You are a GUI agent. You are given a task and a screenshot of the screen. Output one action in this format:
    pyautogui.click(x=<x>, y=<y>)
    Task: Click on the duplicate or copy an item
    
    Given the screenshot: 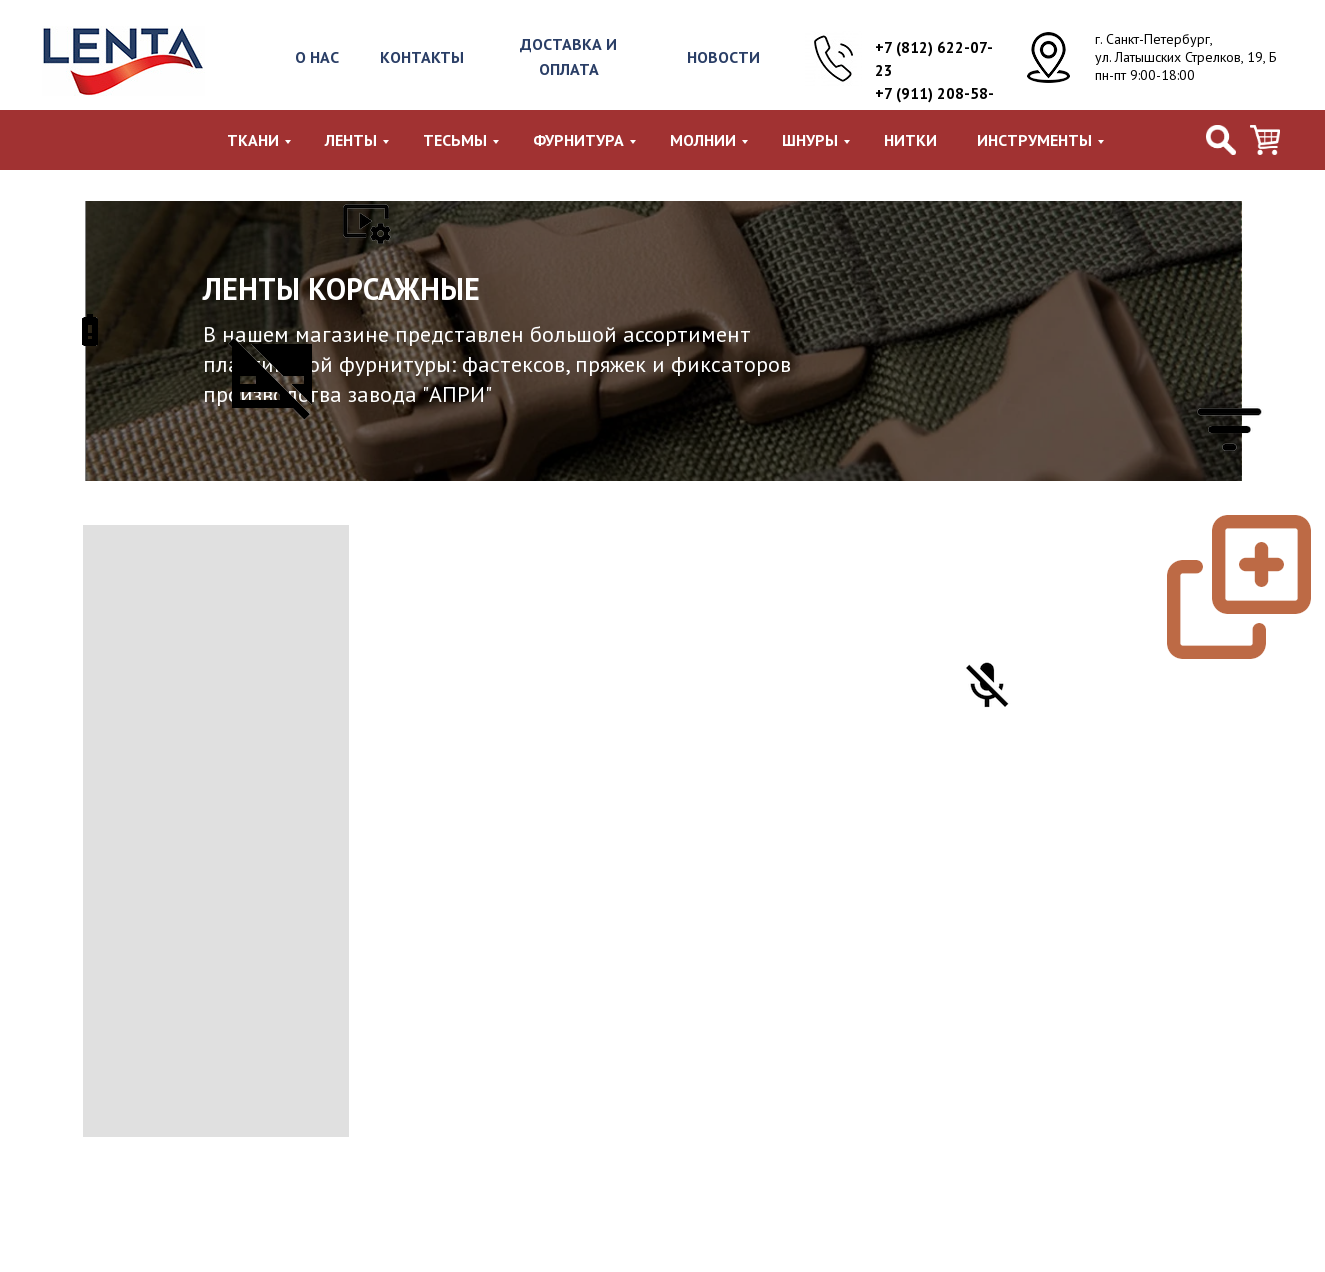 What is the action you would take?
    pyautogui.click(x=1239, y=587)
    